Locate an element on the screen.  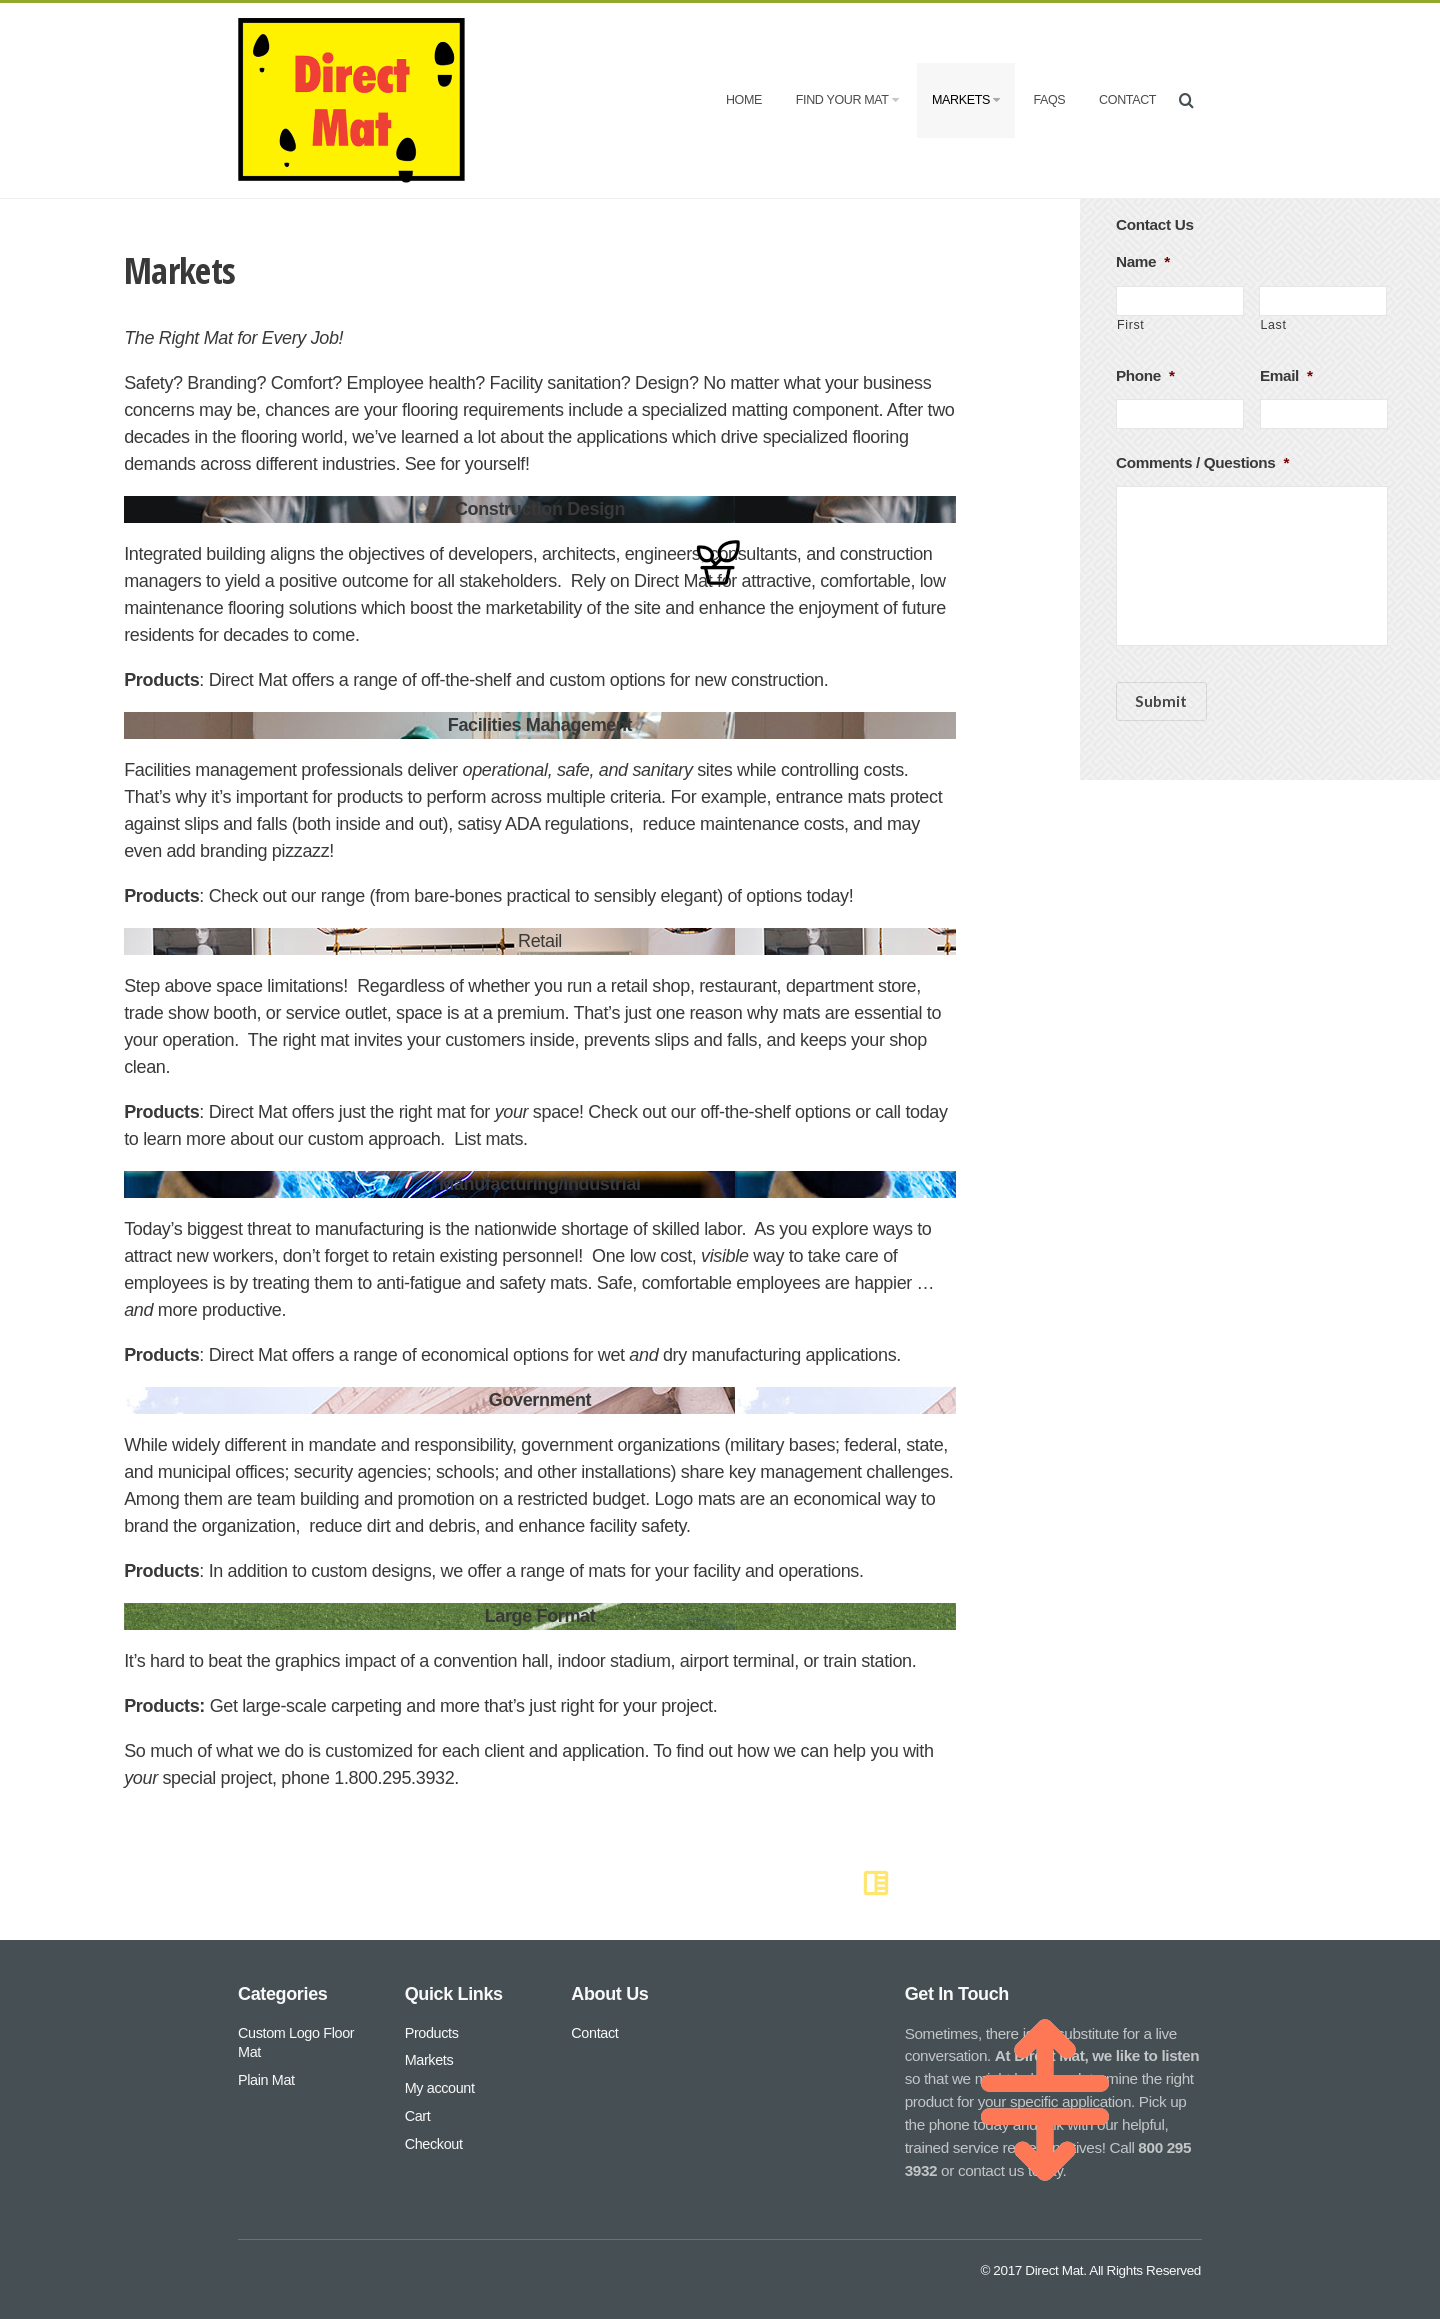
access plant care or gardening features is located at coordinates (717, 562).